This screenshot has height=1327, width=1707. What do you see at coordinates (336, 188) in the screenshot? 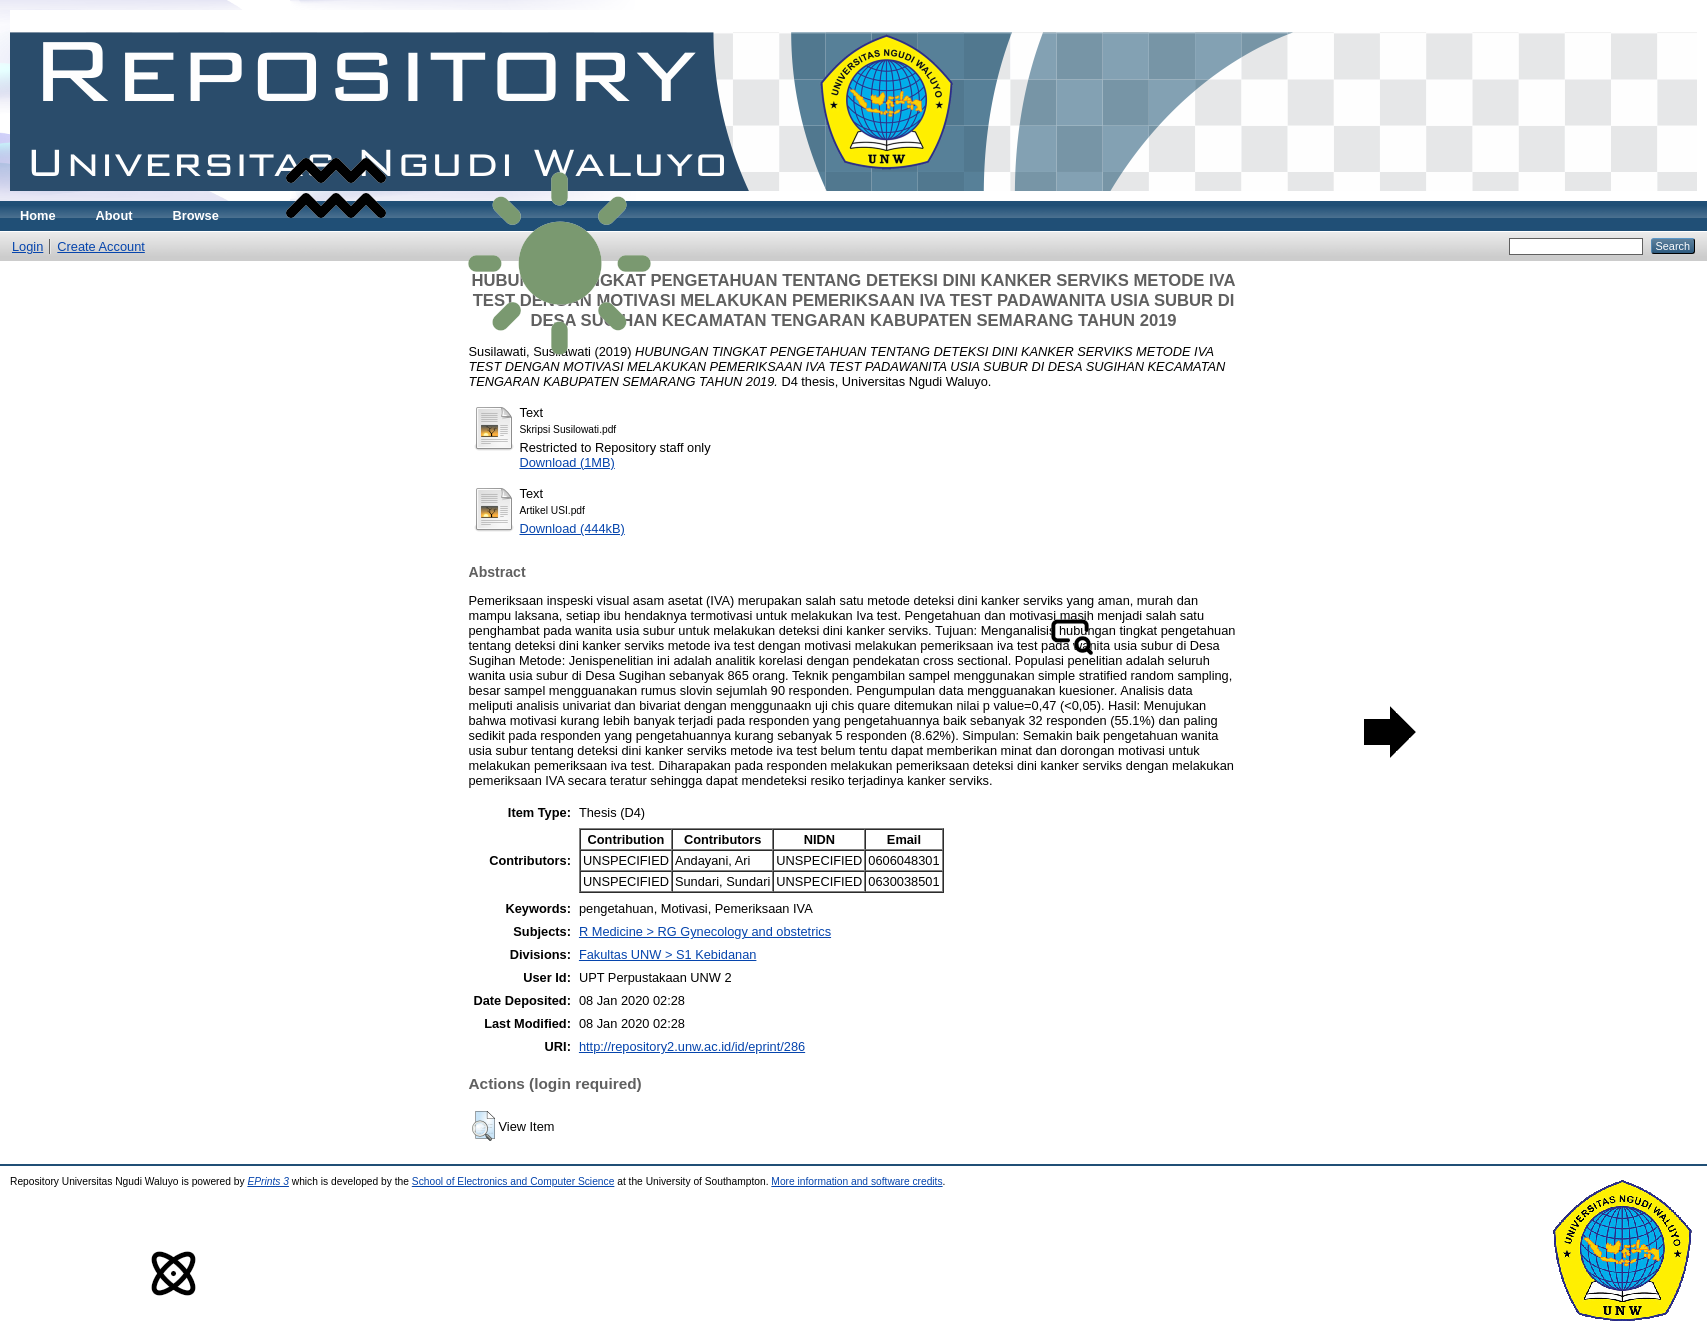
I see `indicates aquarius zodiac sign` at bounding box center [336, 188].